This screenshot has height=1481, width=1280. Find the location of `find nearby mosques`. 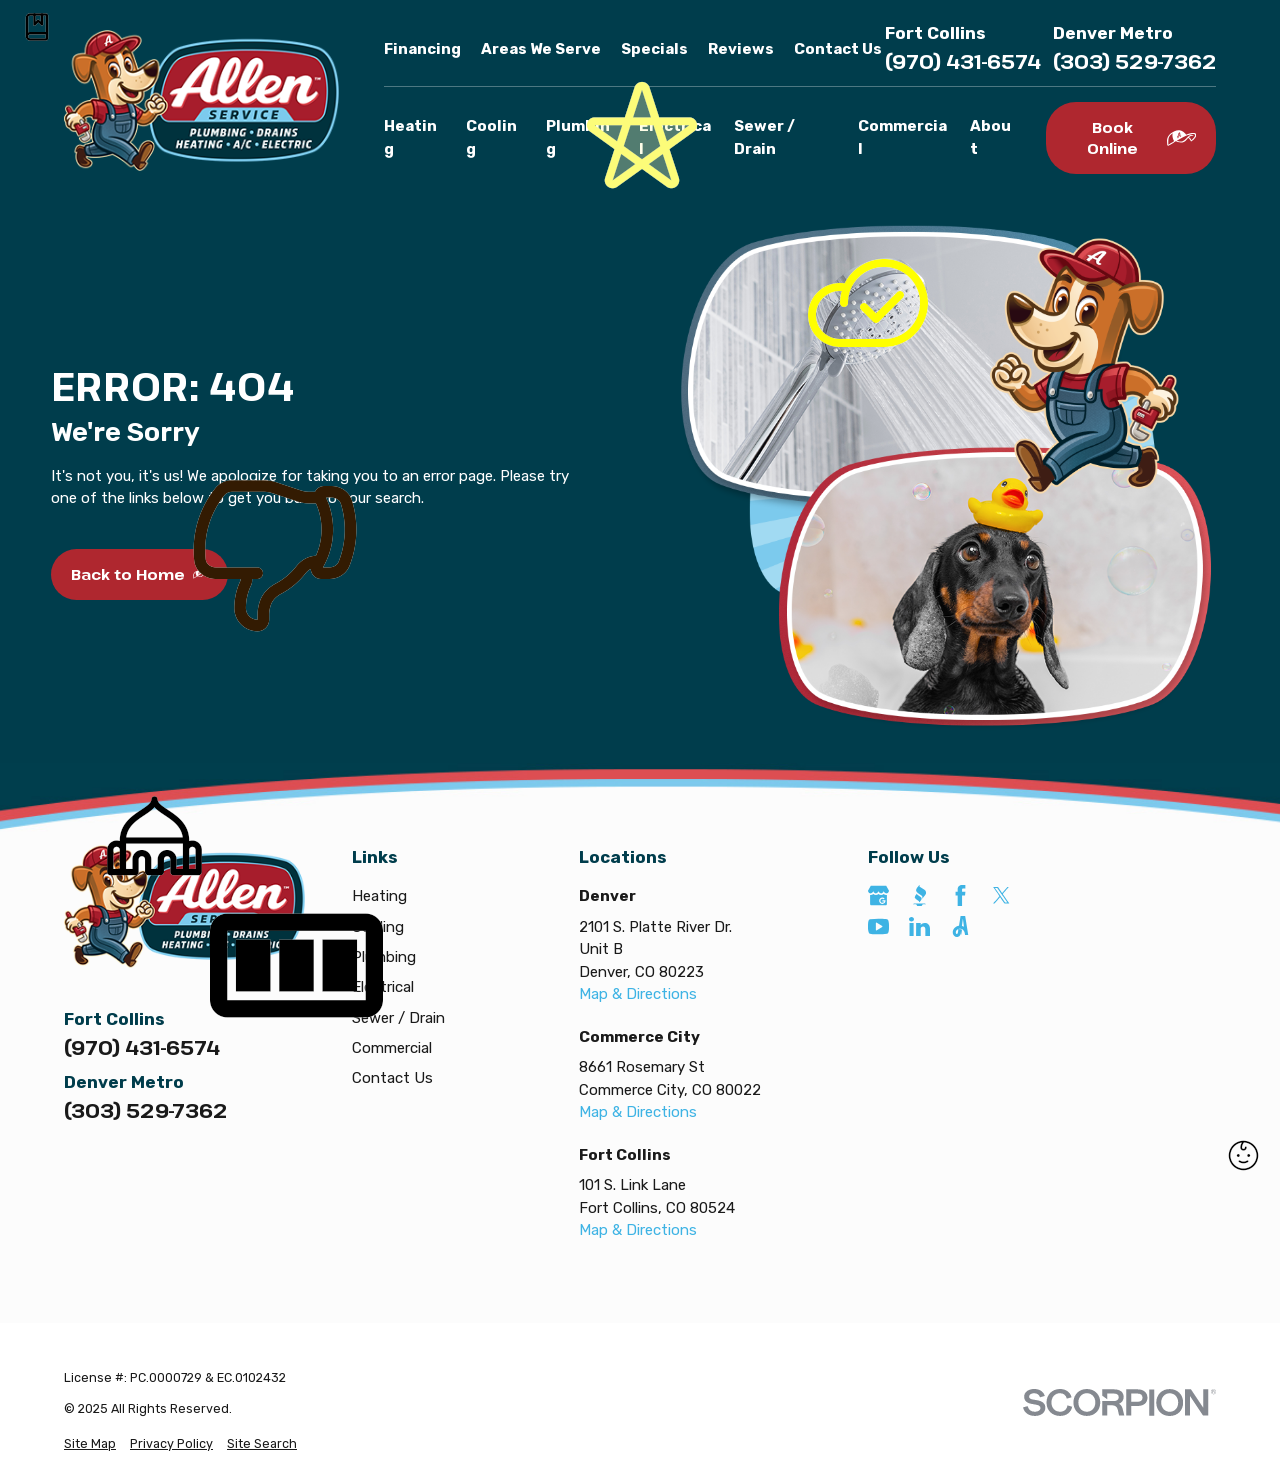

find nearby mosques is located at coordinates (154, 840).